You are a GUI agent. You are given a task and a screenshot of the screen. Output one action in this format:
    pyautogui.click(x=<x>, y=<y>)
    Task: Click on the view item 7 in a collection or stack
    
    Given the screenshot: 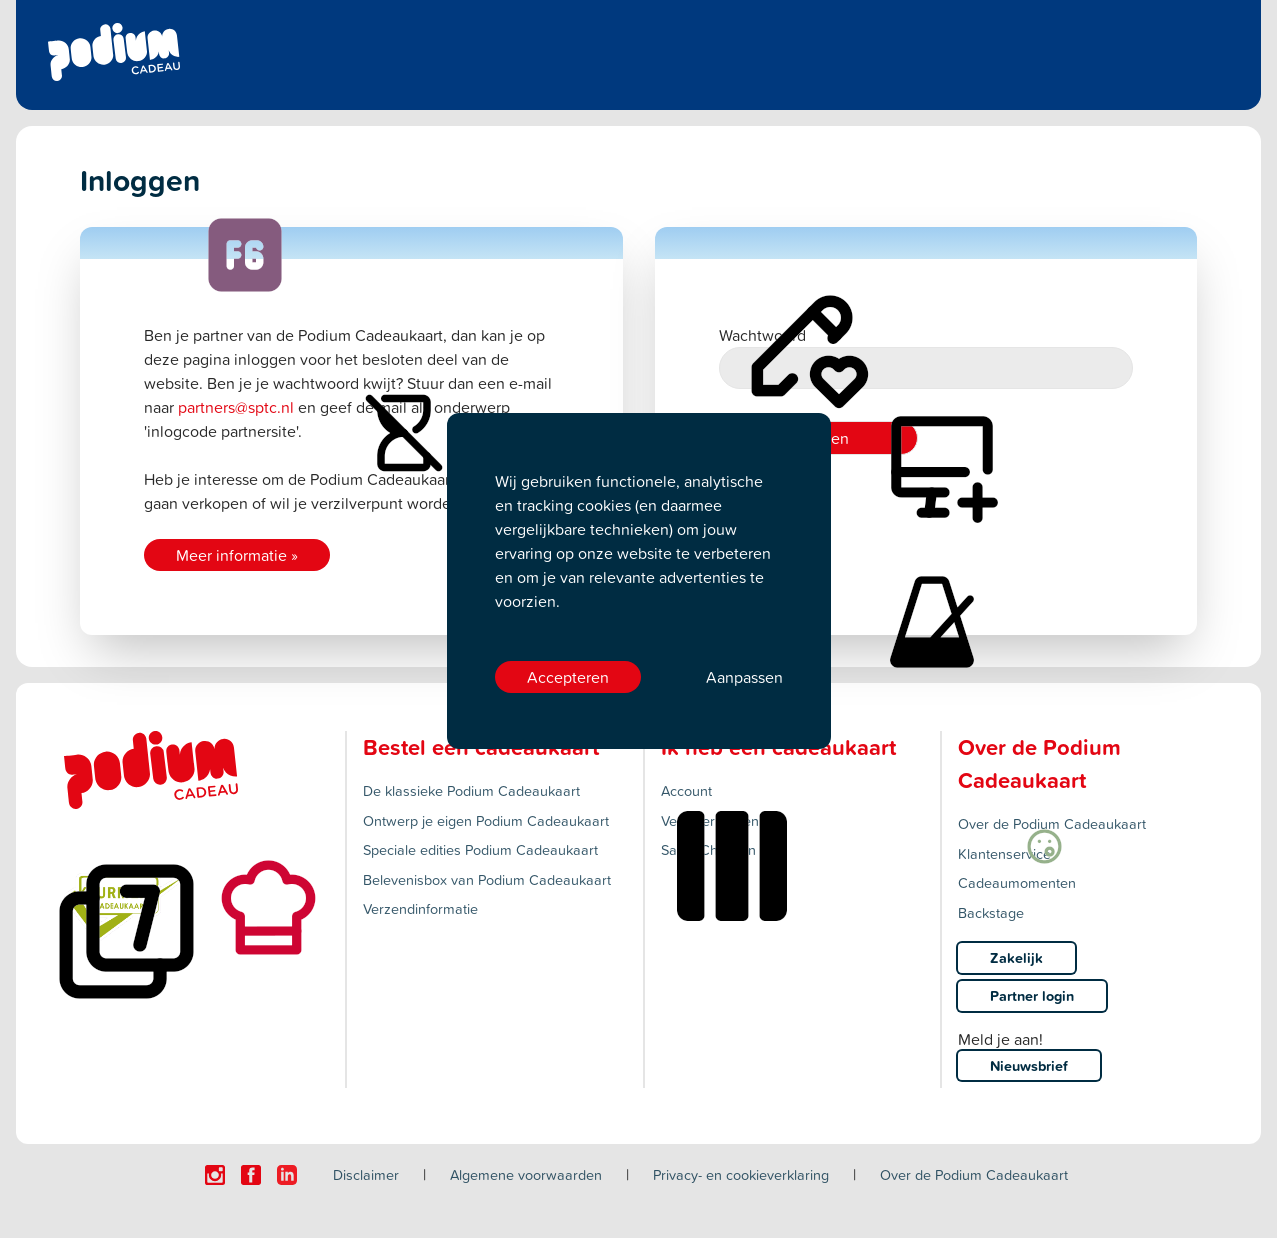 What is the action you would take?
    pyautogui.click(x=126, y=931)
    